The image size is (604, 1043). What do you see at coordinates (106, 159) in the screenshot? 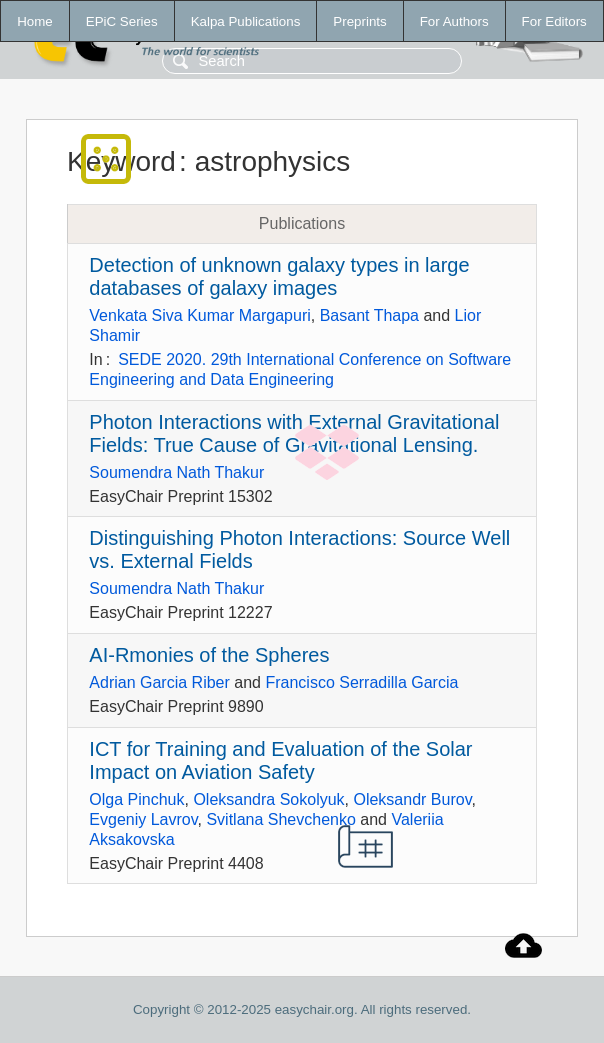
I see `randomize or shuffle content` at bounding box center [106, 159].